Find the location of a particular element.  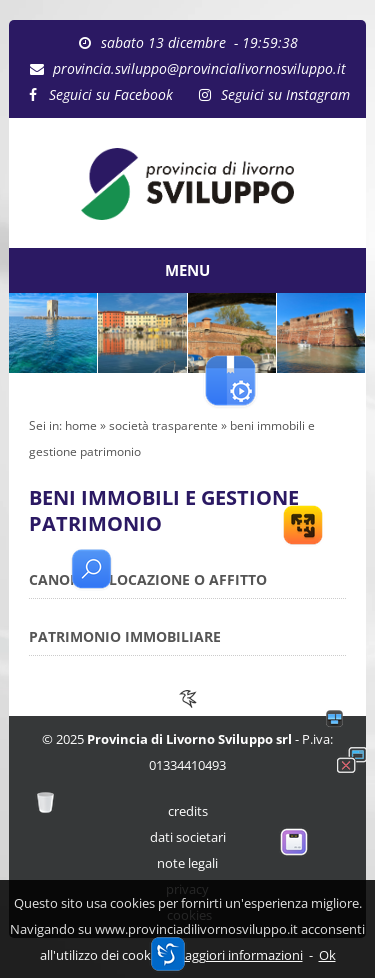

open search or spotlight functionality is located at coordinates (91, 569).